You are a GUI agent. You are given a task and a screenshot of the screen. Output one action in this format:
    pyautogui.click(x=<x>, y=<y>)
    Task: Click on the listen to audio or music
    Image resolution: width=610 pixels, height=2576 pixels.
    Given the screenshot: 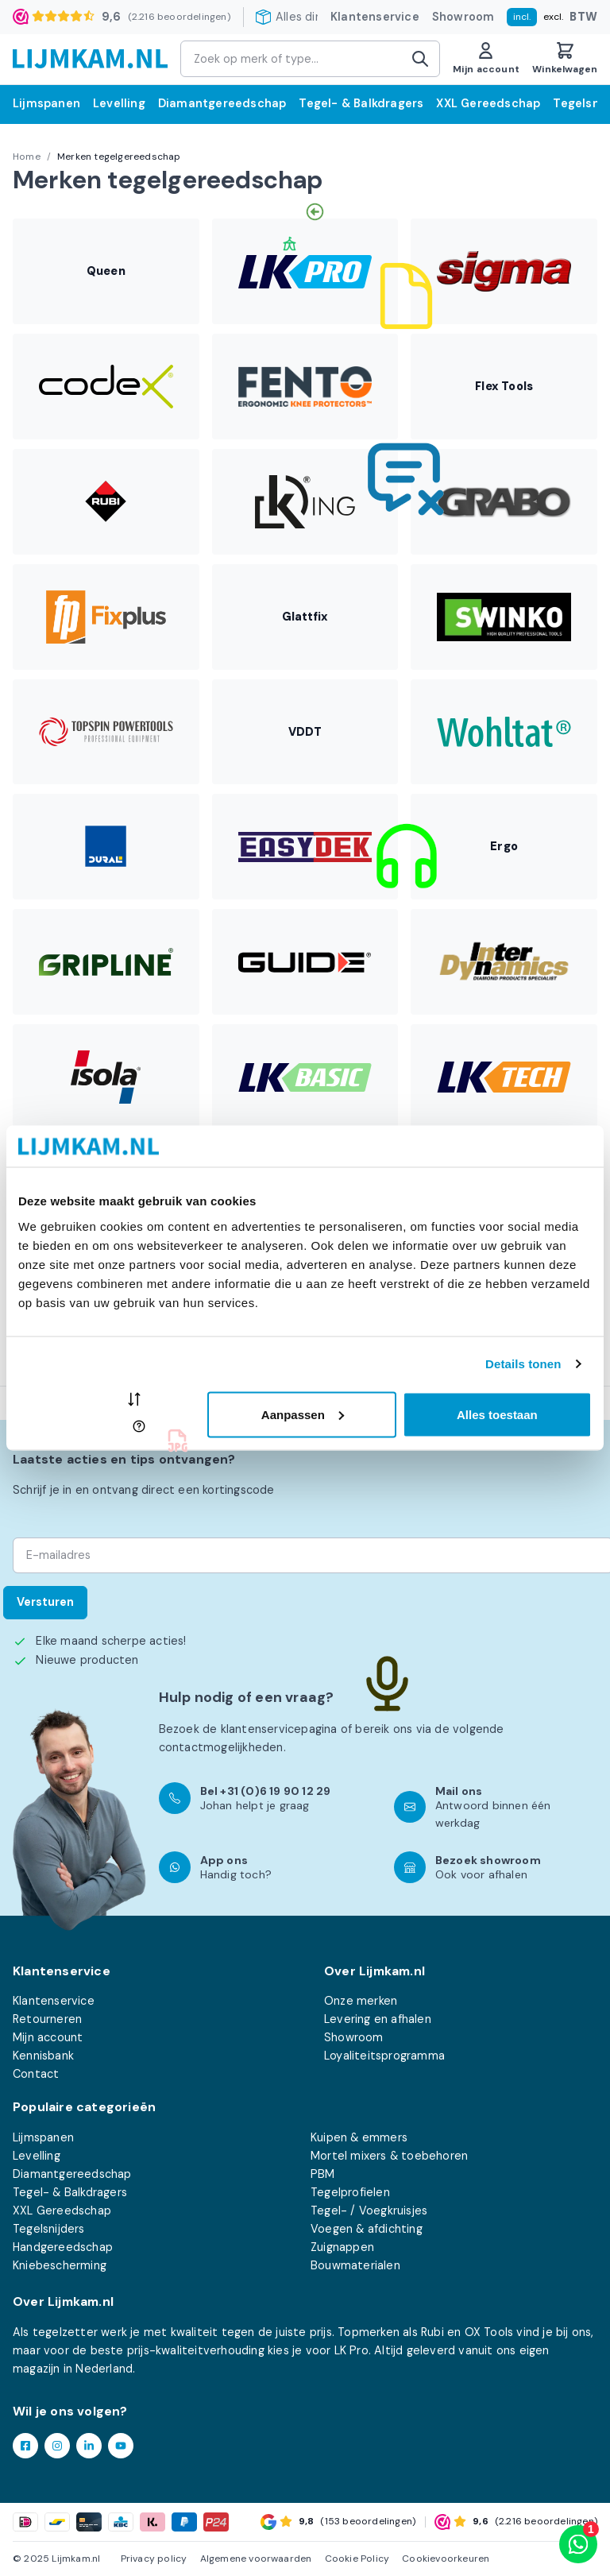 What is the action you would take?
    pyautogui.click(x=407, y=858)
    